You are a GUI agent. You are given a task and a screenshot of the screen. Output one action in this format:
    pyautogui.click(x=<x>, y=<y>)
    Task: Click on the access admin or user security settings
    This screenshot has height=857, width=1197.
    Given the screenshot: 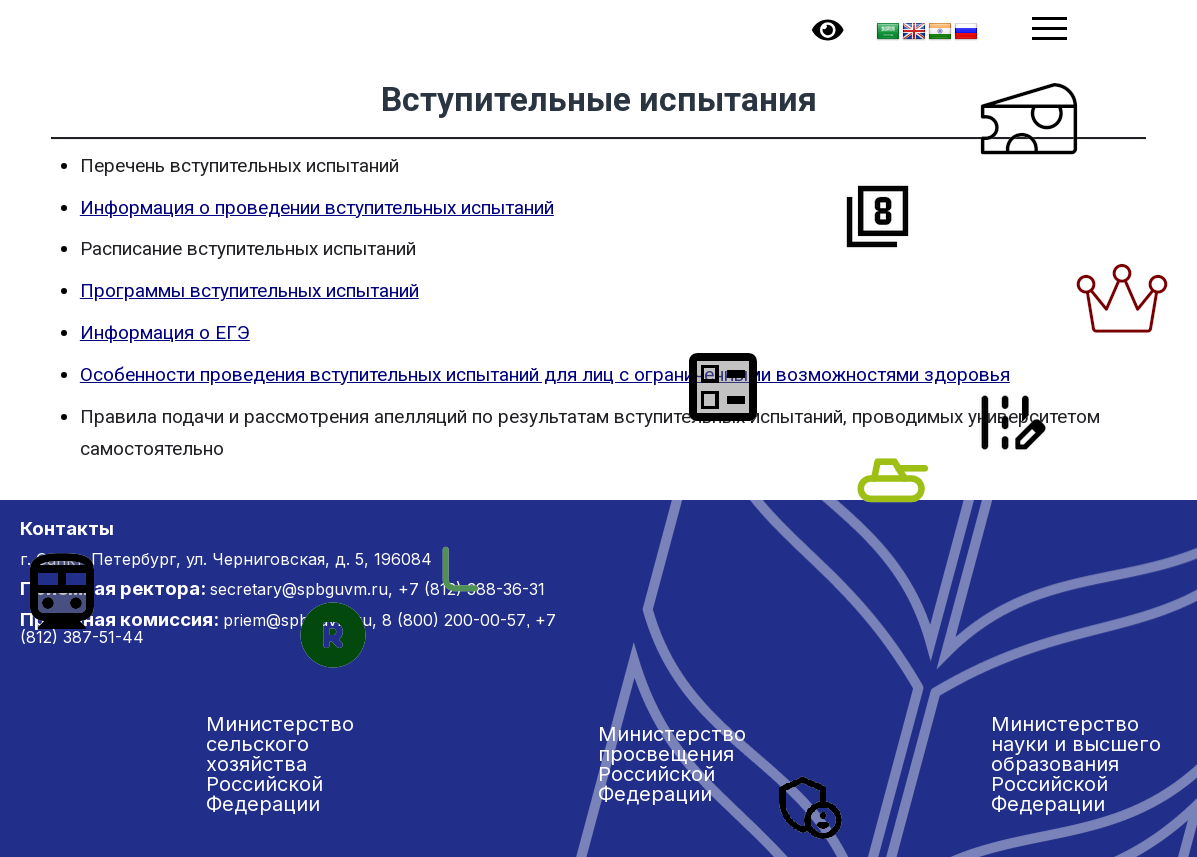 What is the action you would take?
    pyautogui.click(x=807, y=804)
    